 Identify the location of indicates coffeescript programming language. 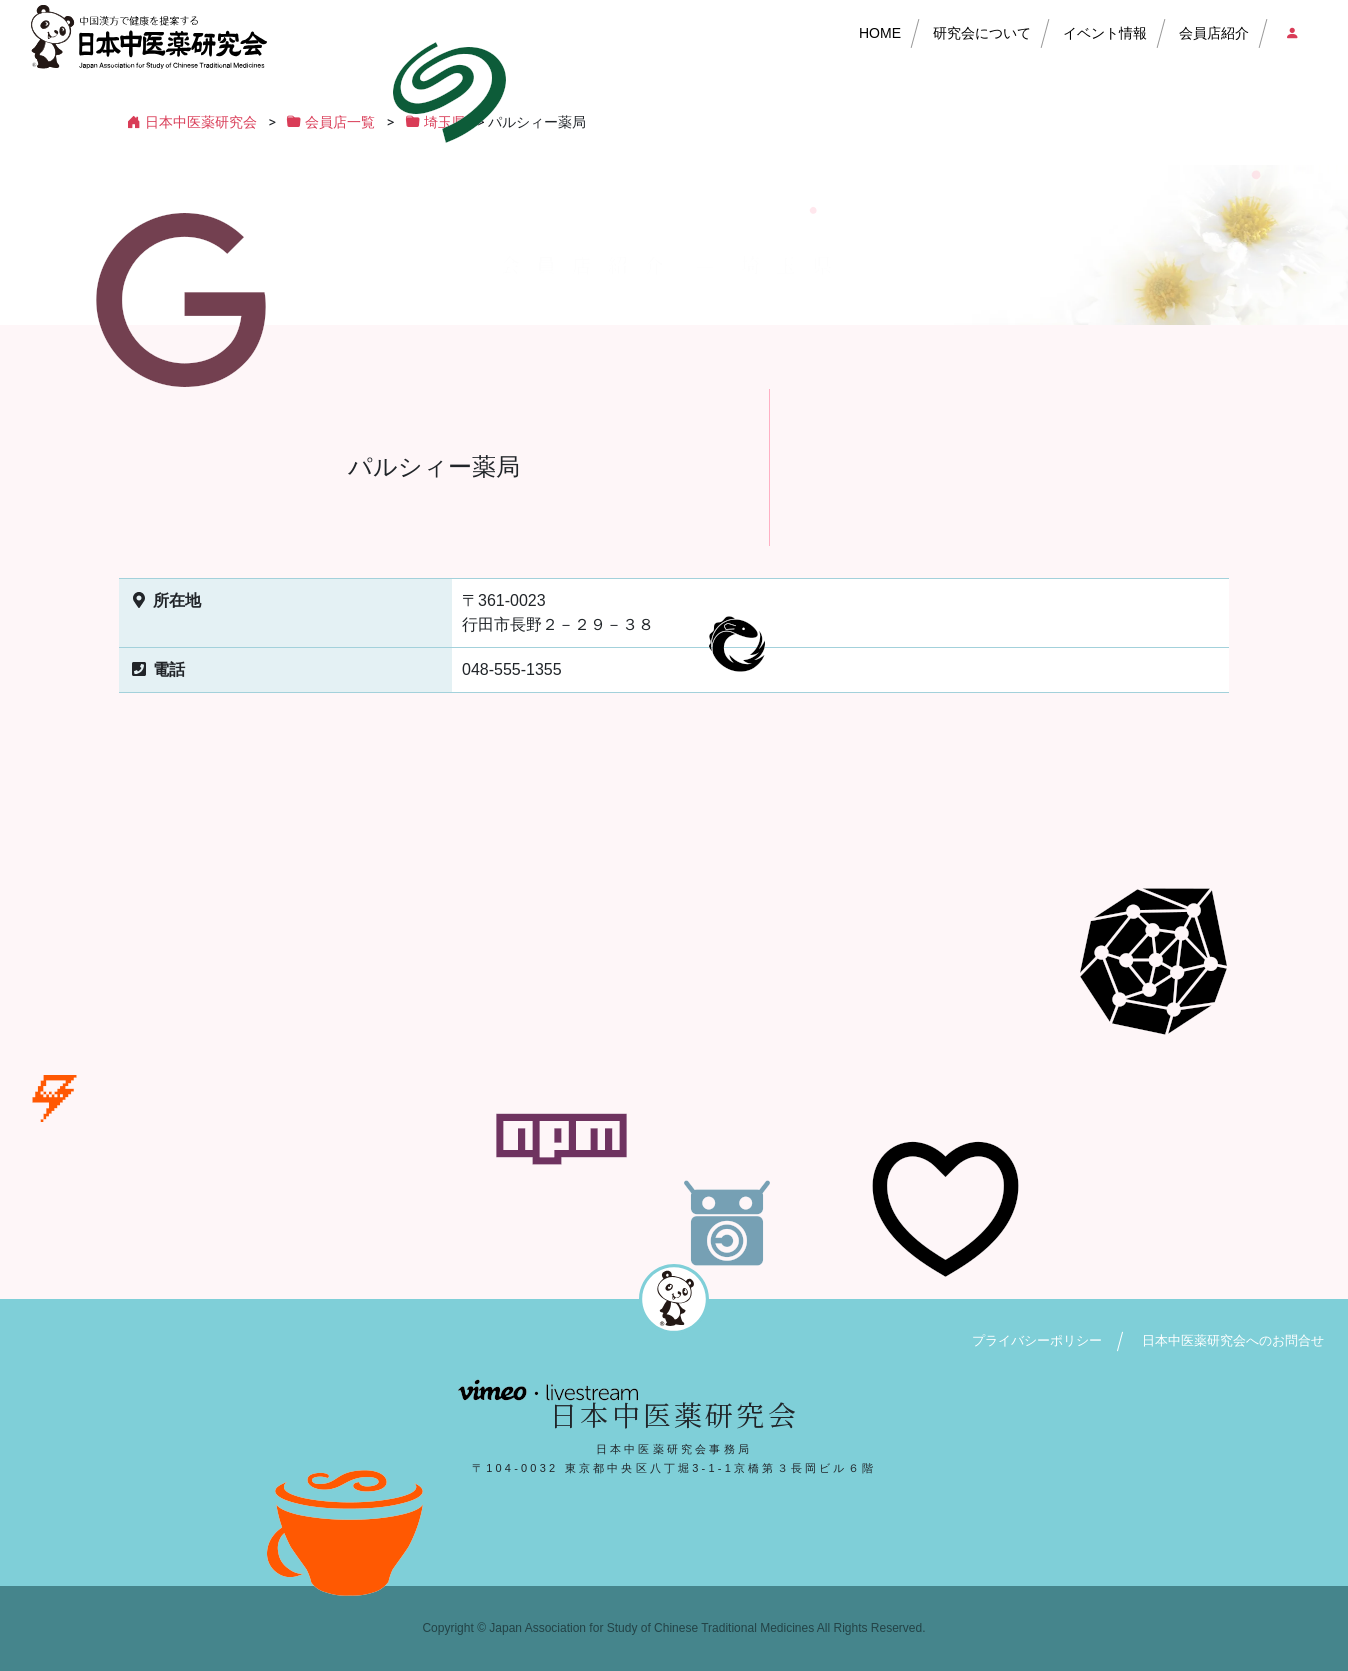
(345, 1533).